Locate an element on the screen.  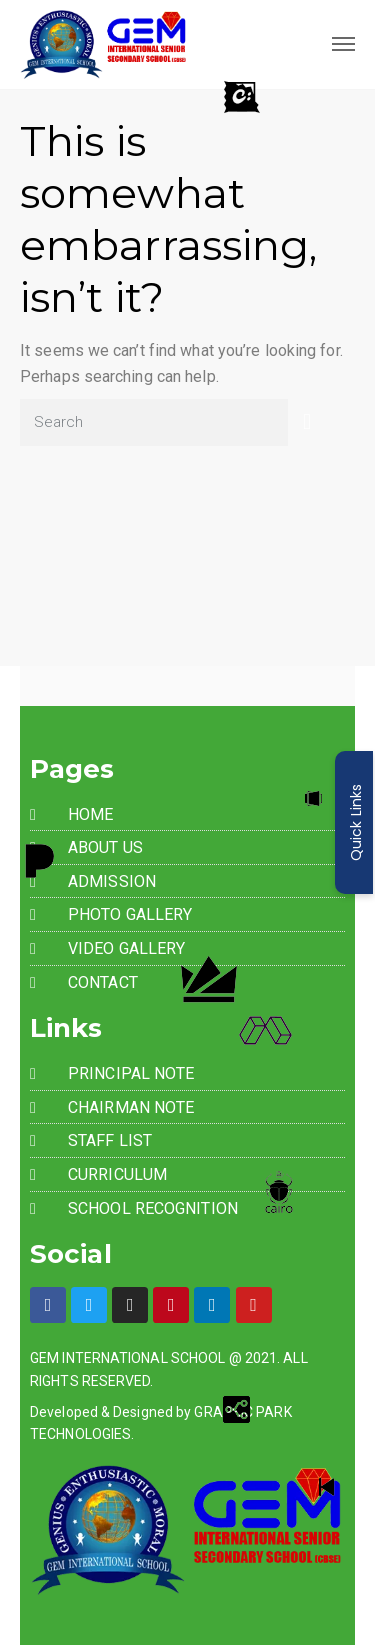
open Pandora music streaming app is located at coordinates (40, 861).